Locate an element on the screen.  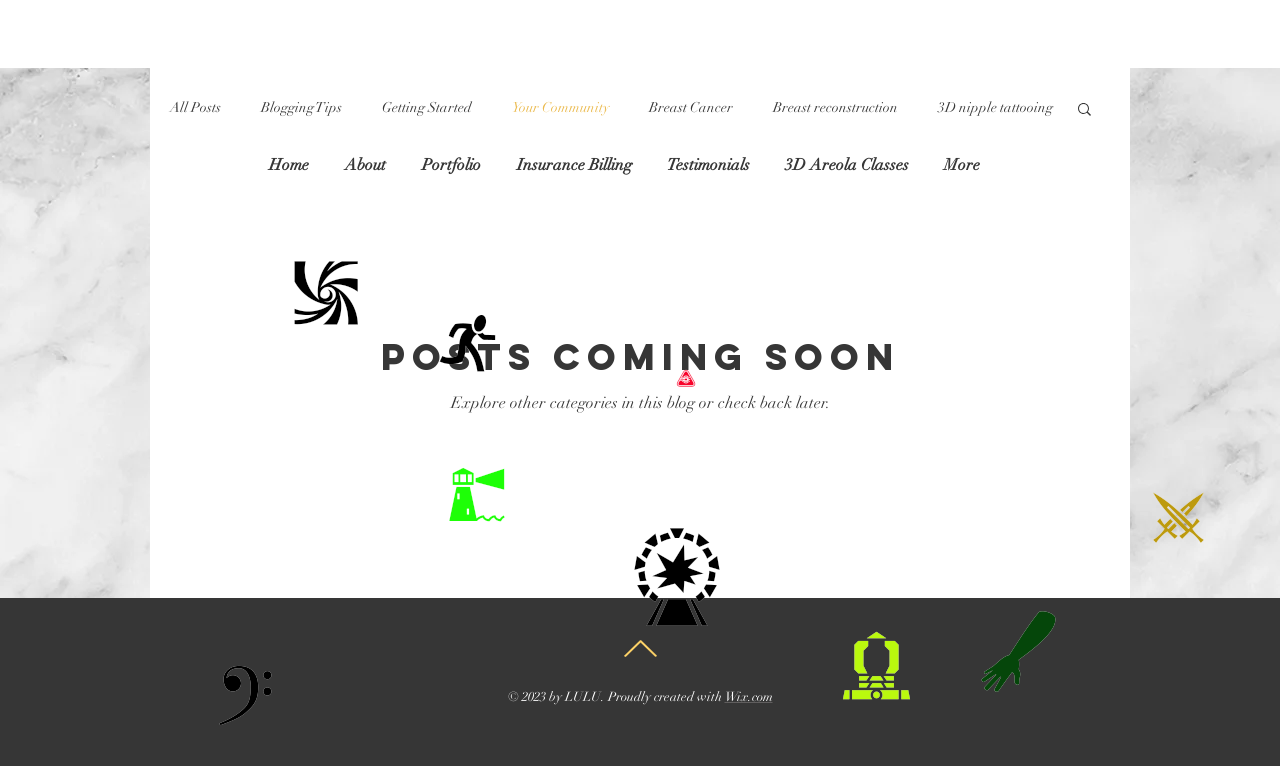
indicates combat or battle mode is located at coordinates (1178, 518).